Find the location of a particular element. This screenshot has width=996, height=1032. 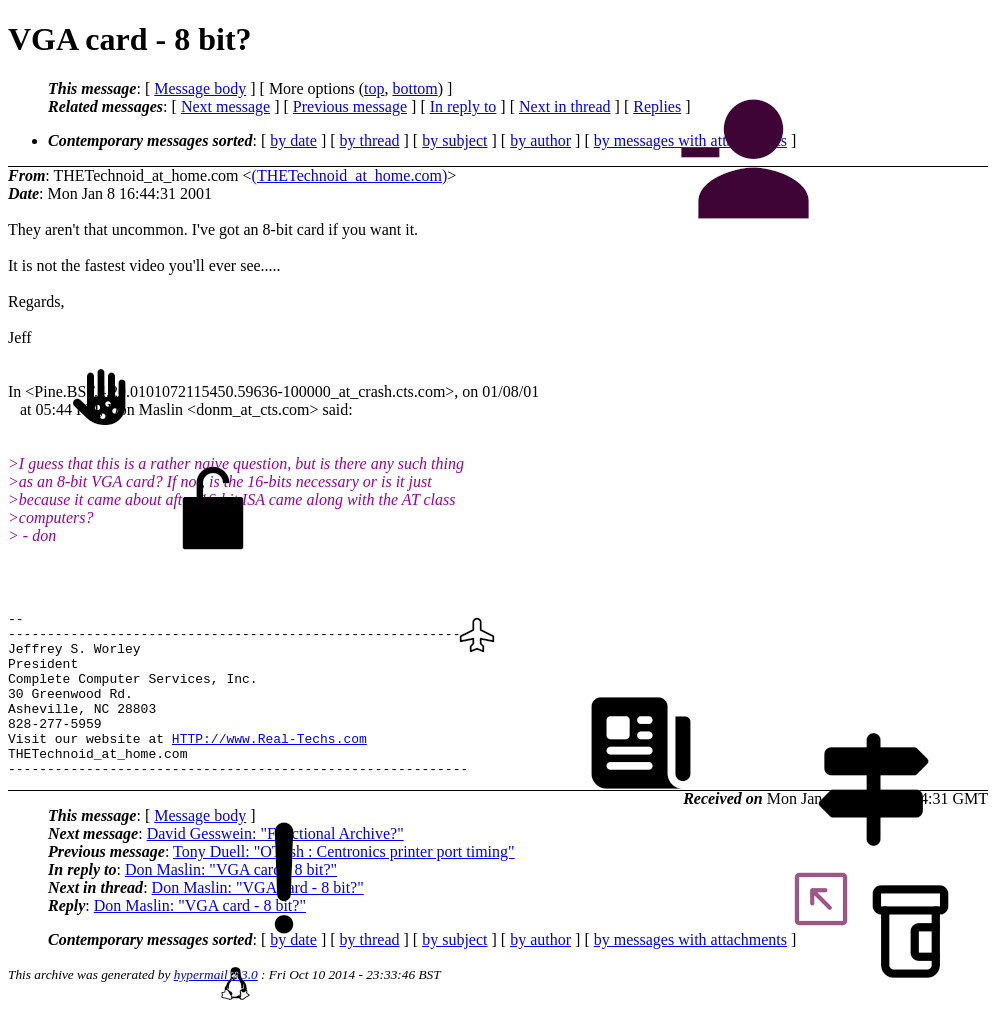

view medication information is located at coordinates (910, 931).